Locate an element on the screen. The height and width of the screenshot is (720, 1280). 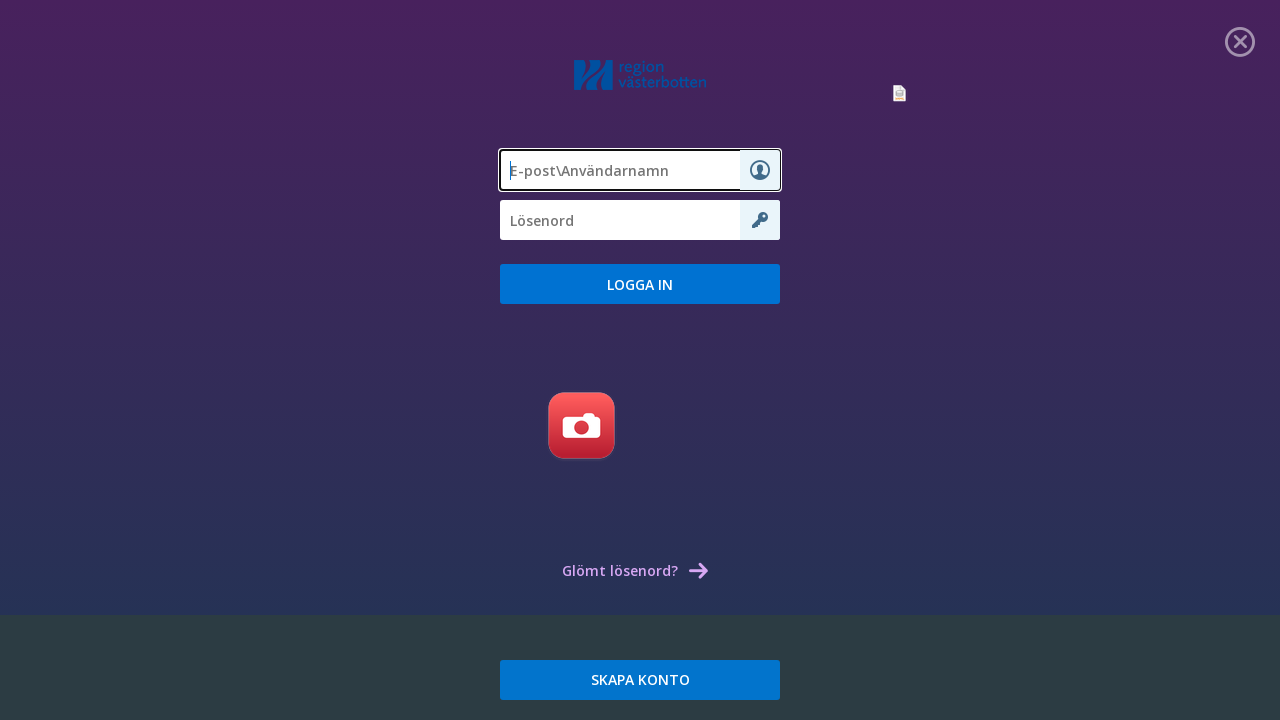
take a screenshot is located at coordinates (581, 425).